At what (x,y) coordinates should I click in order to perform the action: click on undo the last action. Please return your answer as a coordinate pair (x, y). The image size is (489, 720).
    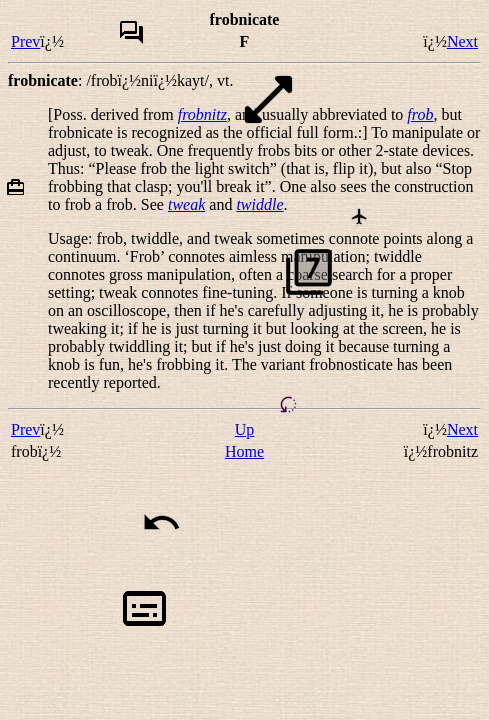
    Looking at the image, I should click on (161, 522).